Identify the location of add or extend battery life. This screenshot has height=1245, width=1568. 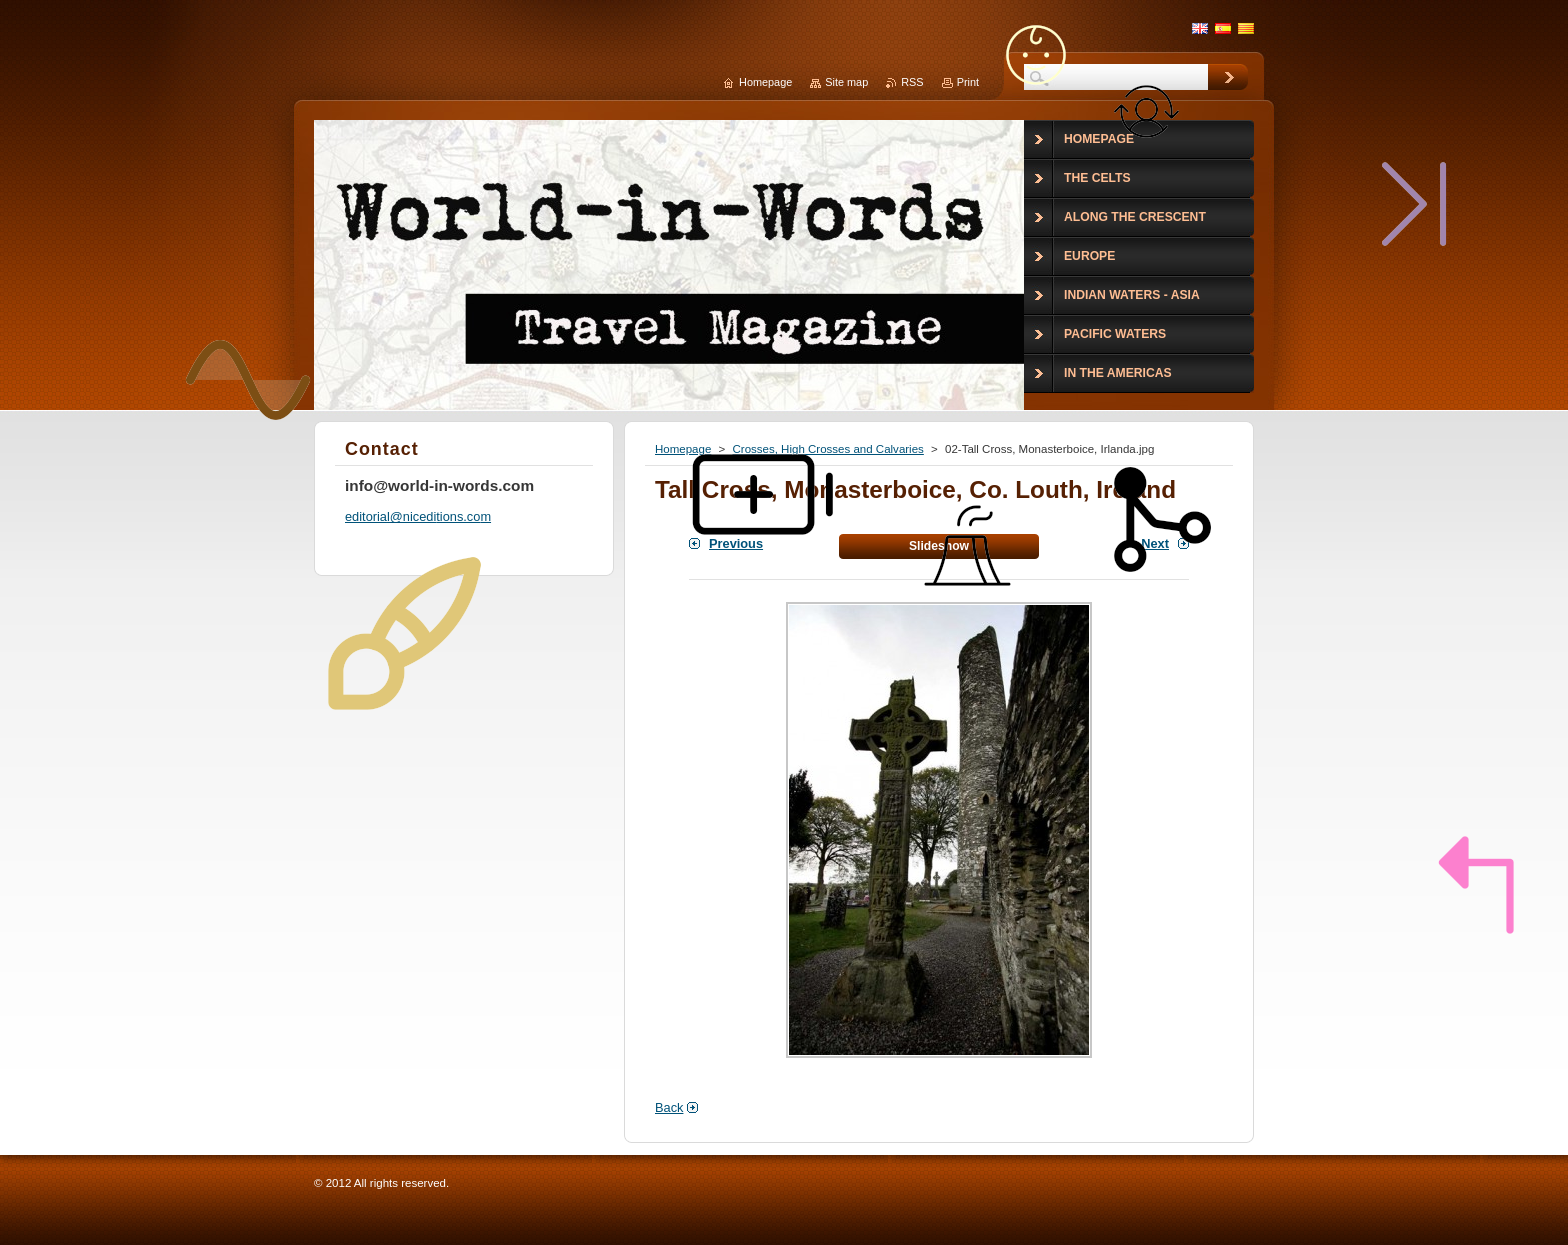
(760, 494).